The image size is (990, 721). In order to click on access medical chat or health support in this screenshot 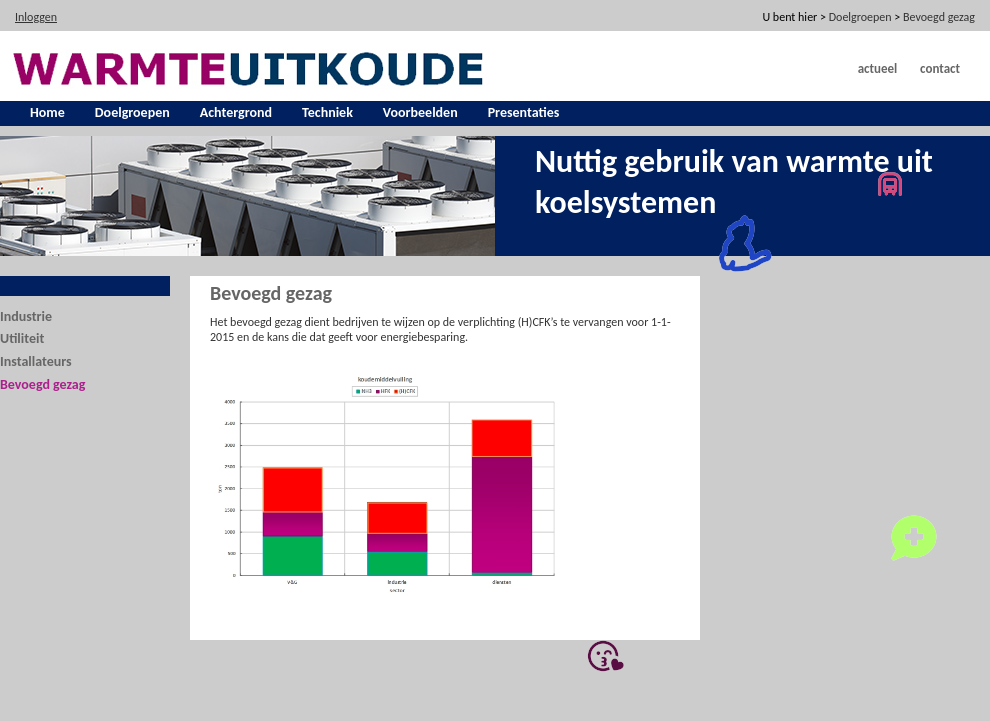, I will do `click(914, 538)`.